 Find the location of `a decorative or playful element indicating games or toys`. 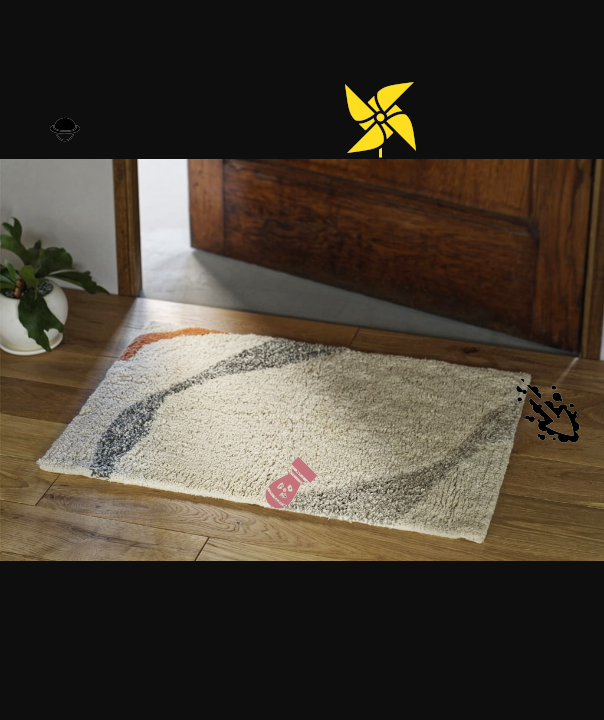

a decorative or playful element indicating games or toys is located at coordinates (380, 117).